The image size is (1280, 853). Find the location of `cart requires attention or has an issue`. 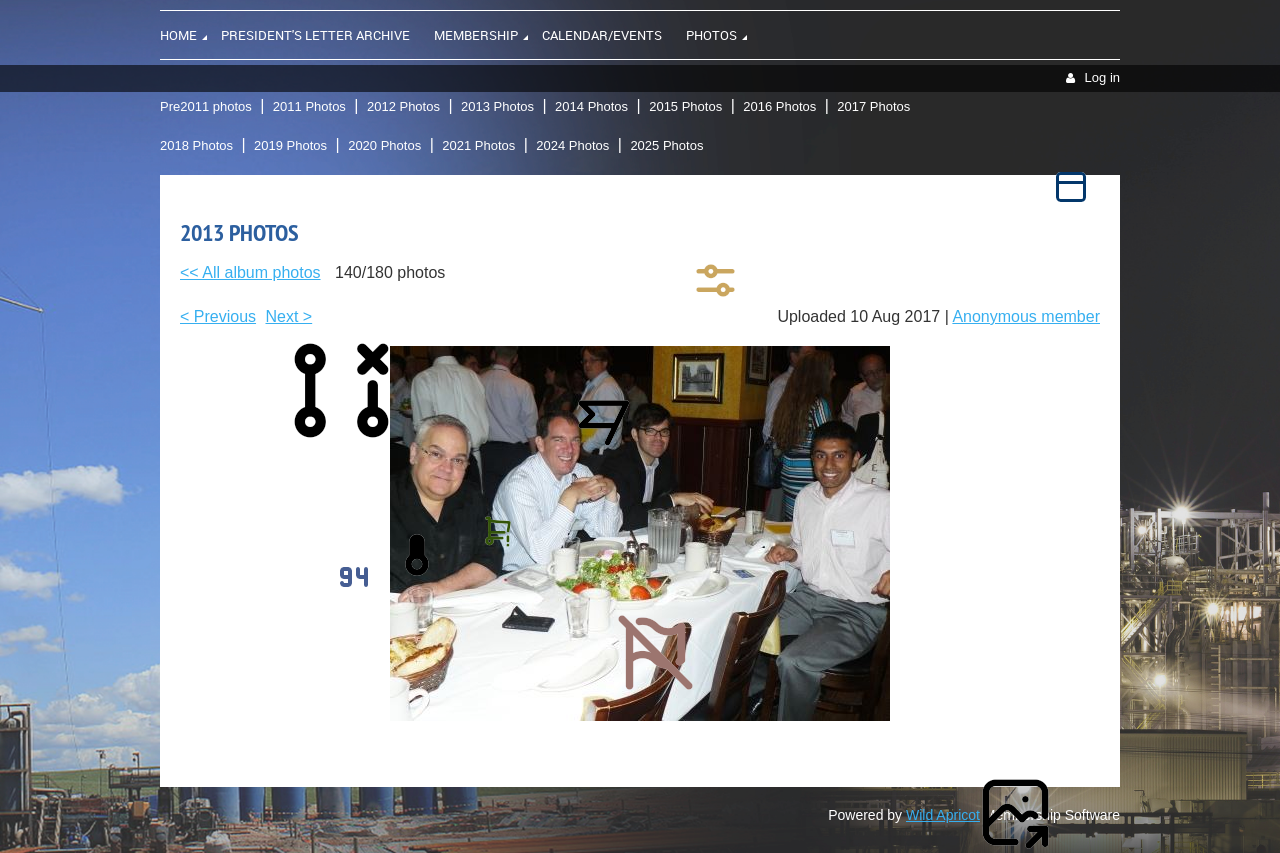

cart requires attention or has an issue is located at coordinates (498, 531).